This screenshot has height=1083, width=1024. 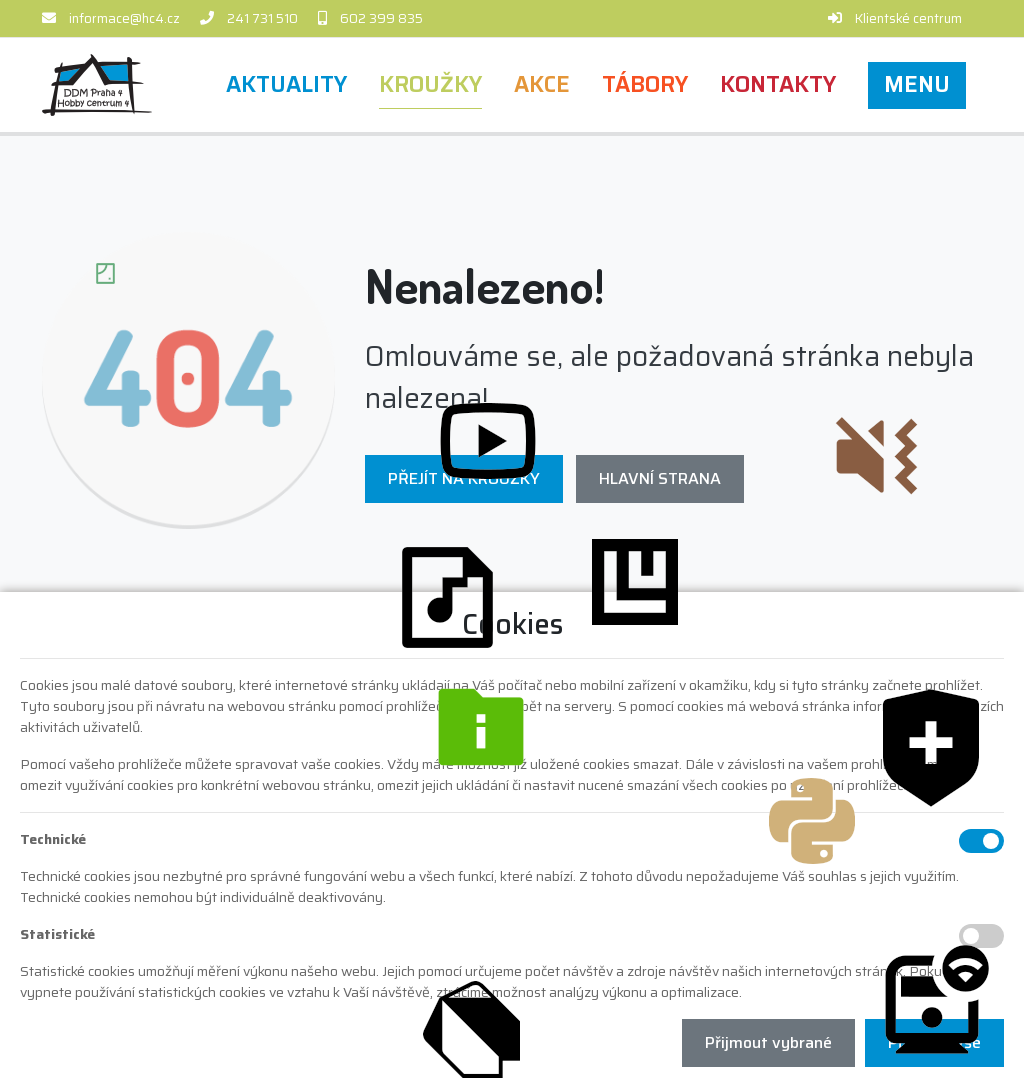 What do you see at coordinates (447, 597) in the screenshot?
I see `open an audio or music file` at bounding box center [447, 597].